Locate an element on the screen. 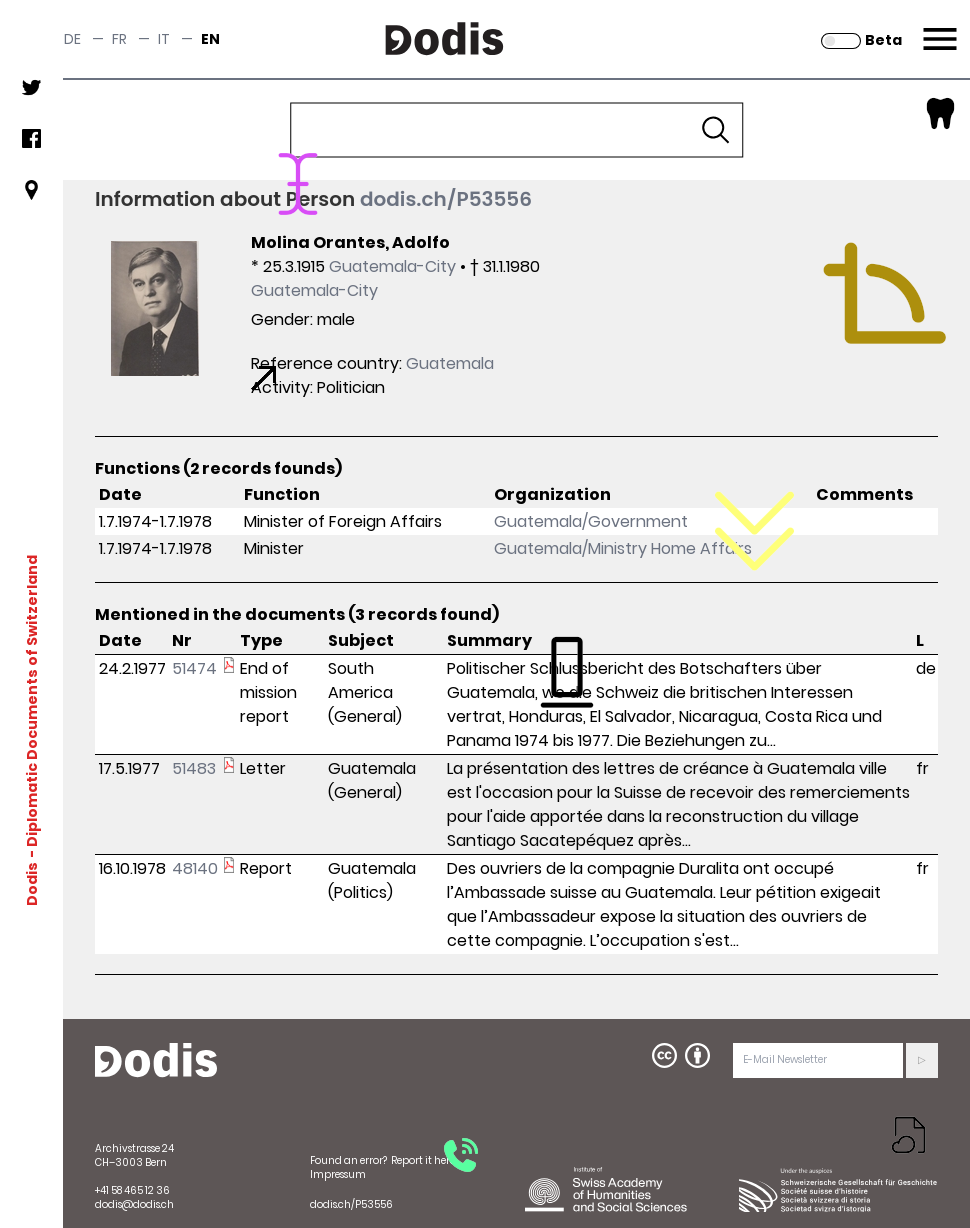 The width and height of the screenshot is (970, 1228). navigate to external link is located at coordinates (264, 377).